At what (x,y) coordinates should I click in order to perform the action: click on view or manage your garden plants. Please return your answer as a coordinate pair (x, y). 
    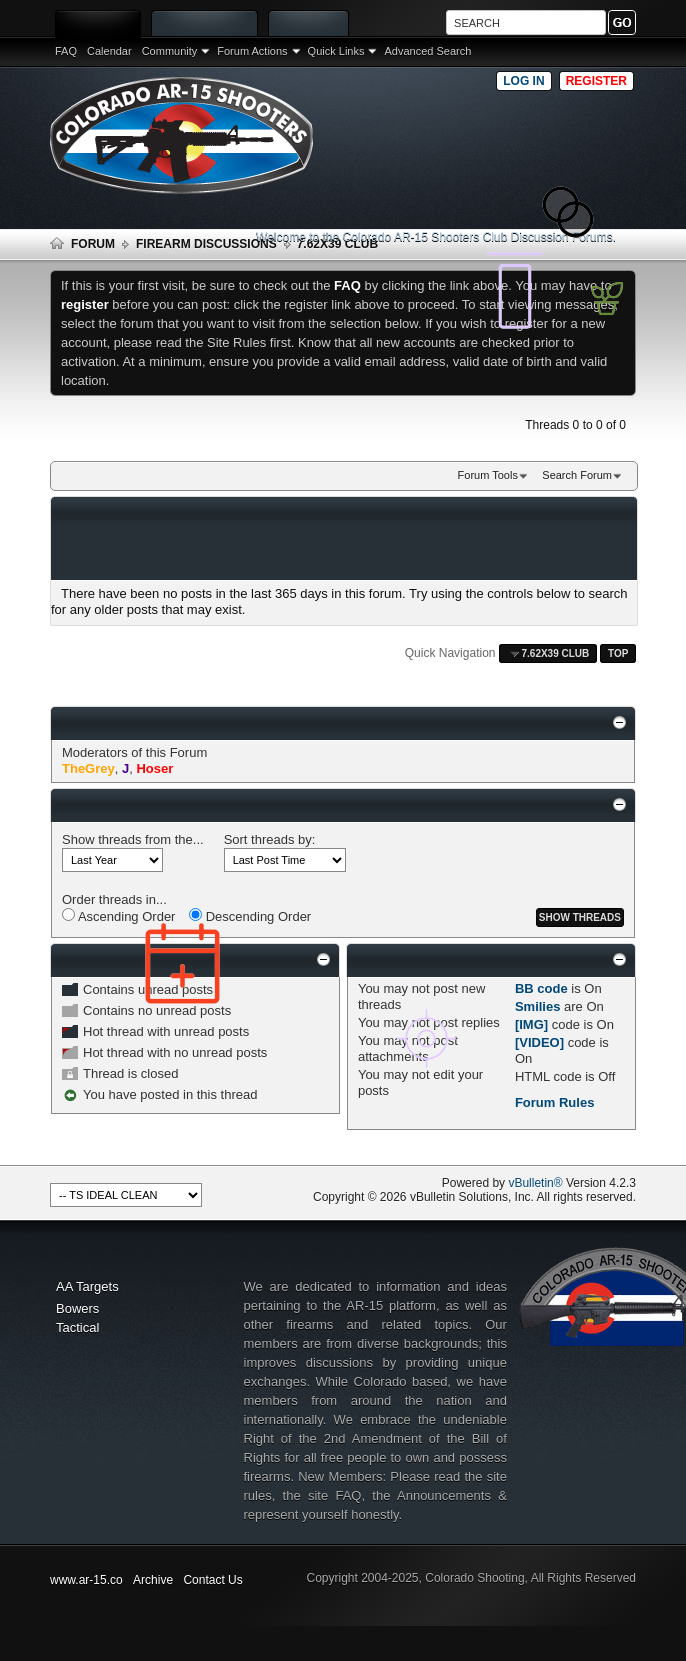
    Looking at the image, I should click on (606, 298).